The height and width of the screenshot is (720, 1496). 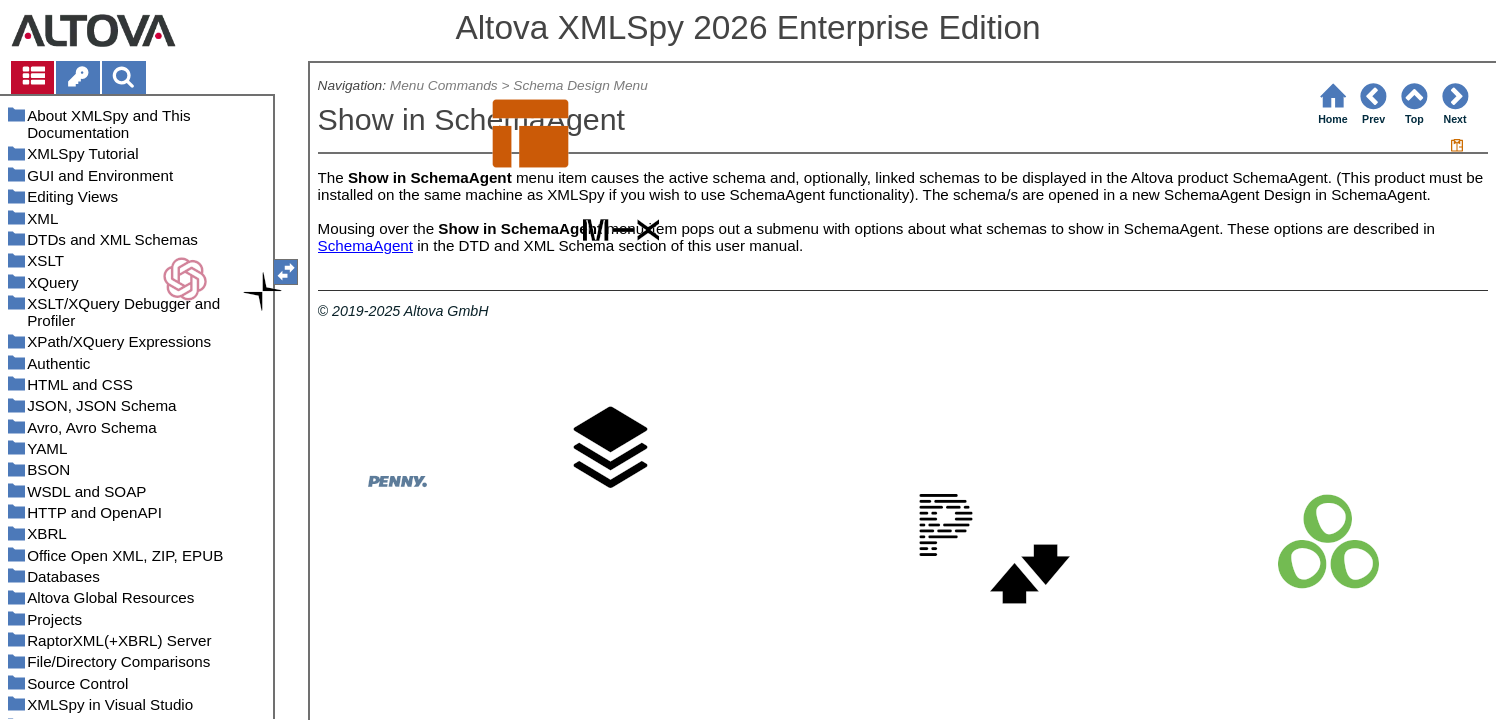 What do you see at coordinates (1457, 145) in the screenshot?
I see `view clothing or apparel options` at bounding box center [1457, 145].